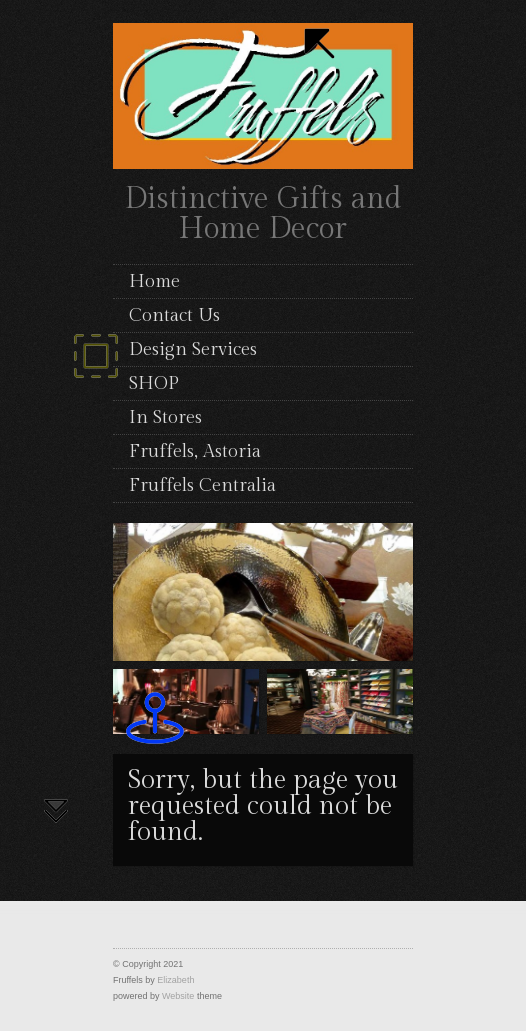  Describe the element at coordinates (96, 356) in the screenshot. I see `select all items` at that location.